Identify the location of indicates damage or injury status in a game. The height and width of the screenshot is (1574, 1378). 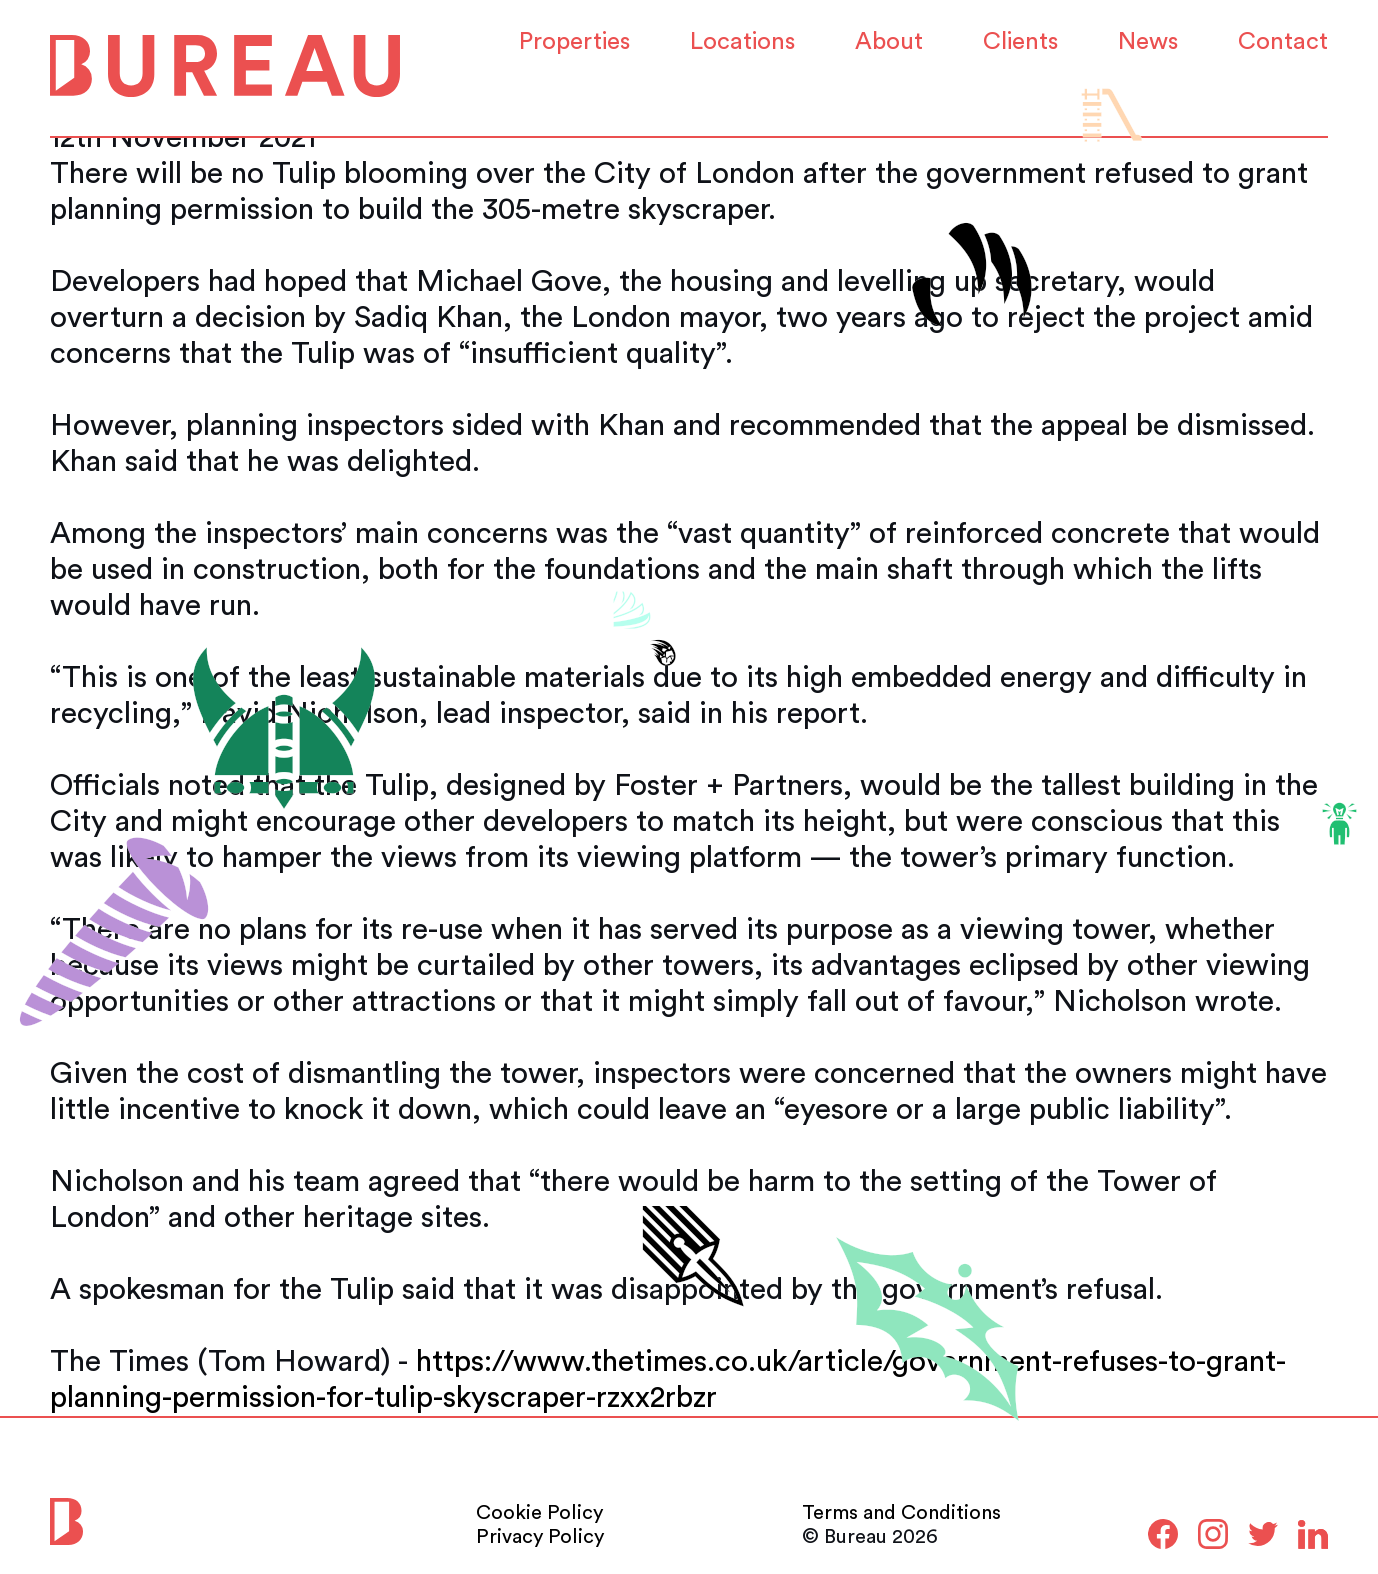
(926, 1328).